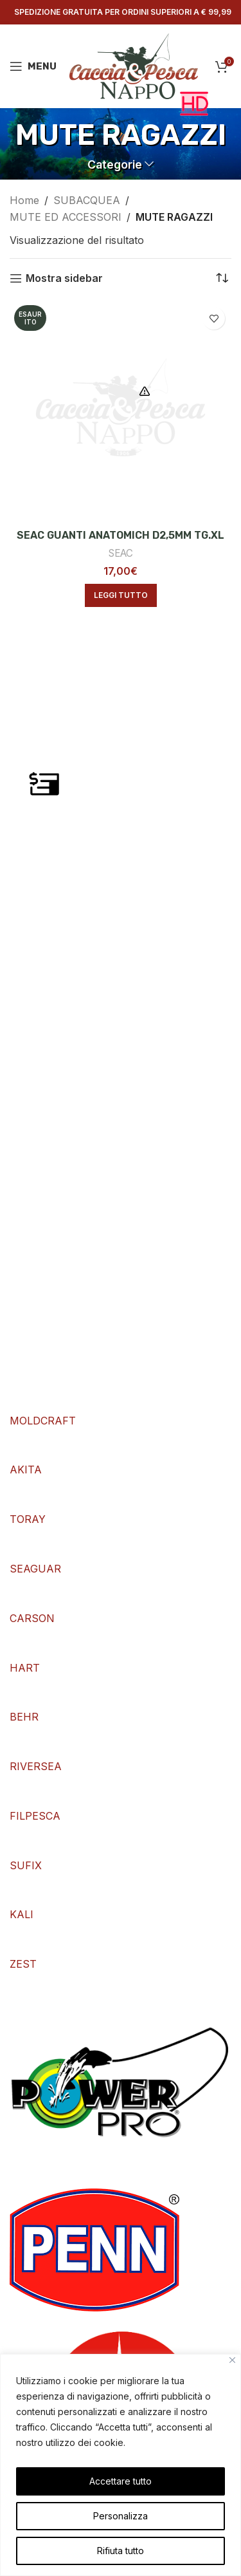  I want to click on indicates a warning or alert status, so click(145, 391).